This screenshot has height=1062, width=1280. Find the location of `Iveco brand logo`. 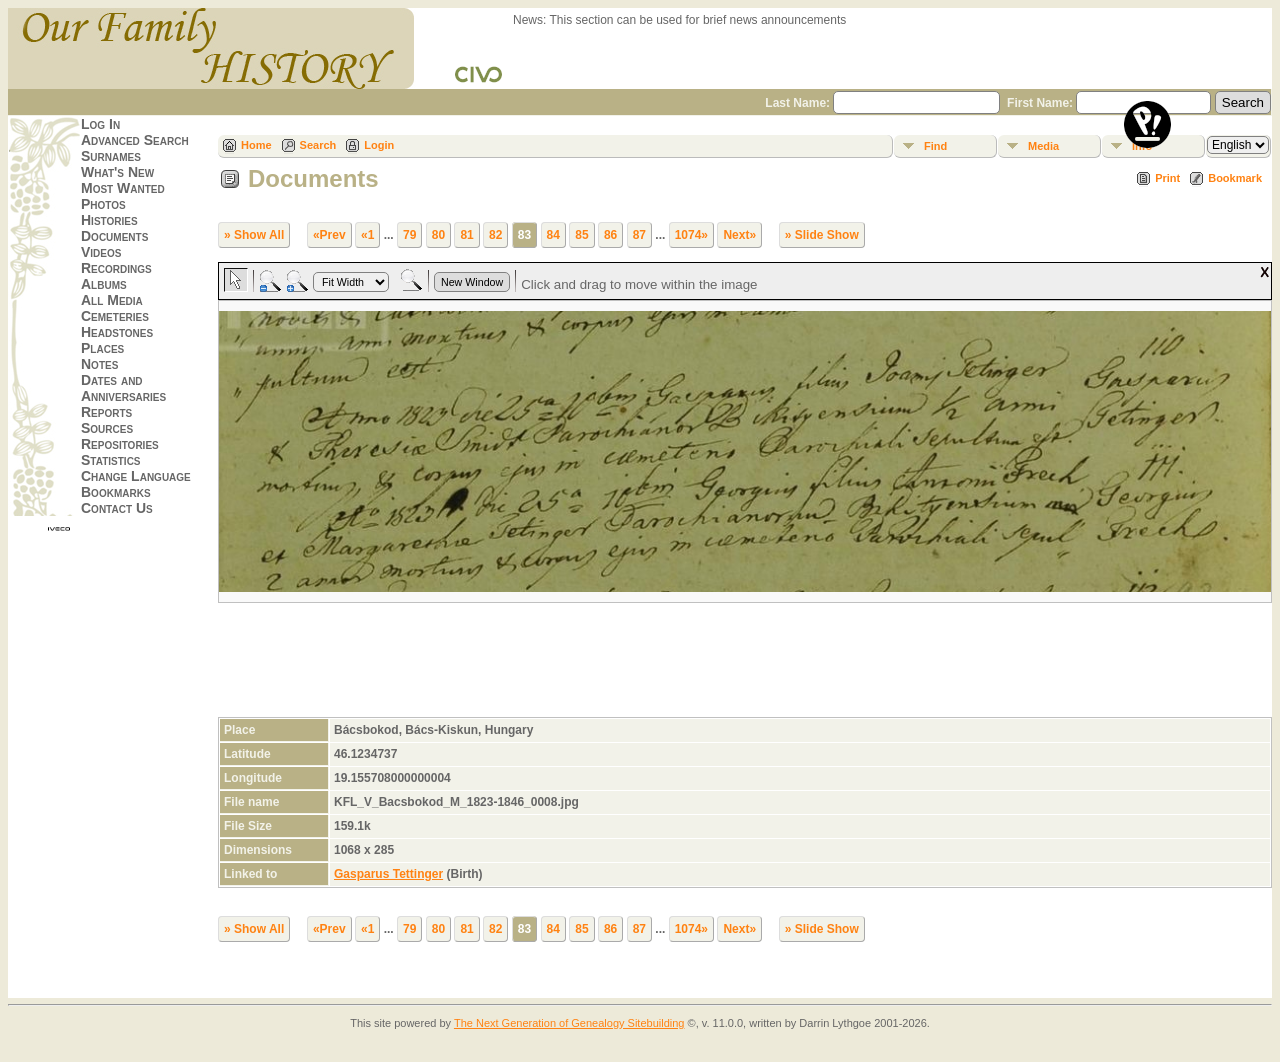

Iveco brand logo is located at coordinates (59, 529).